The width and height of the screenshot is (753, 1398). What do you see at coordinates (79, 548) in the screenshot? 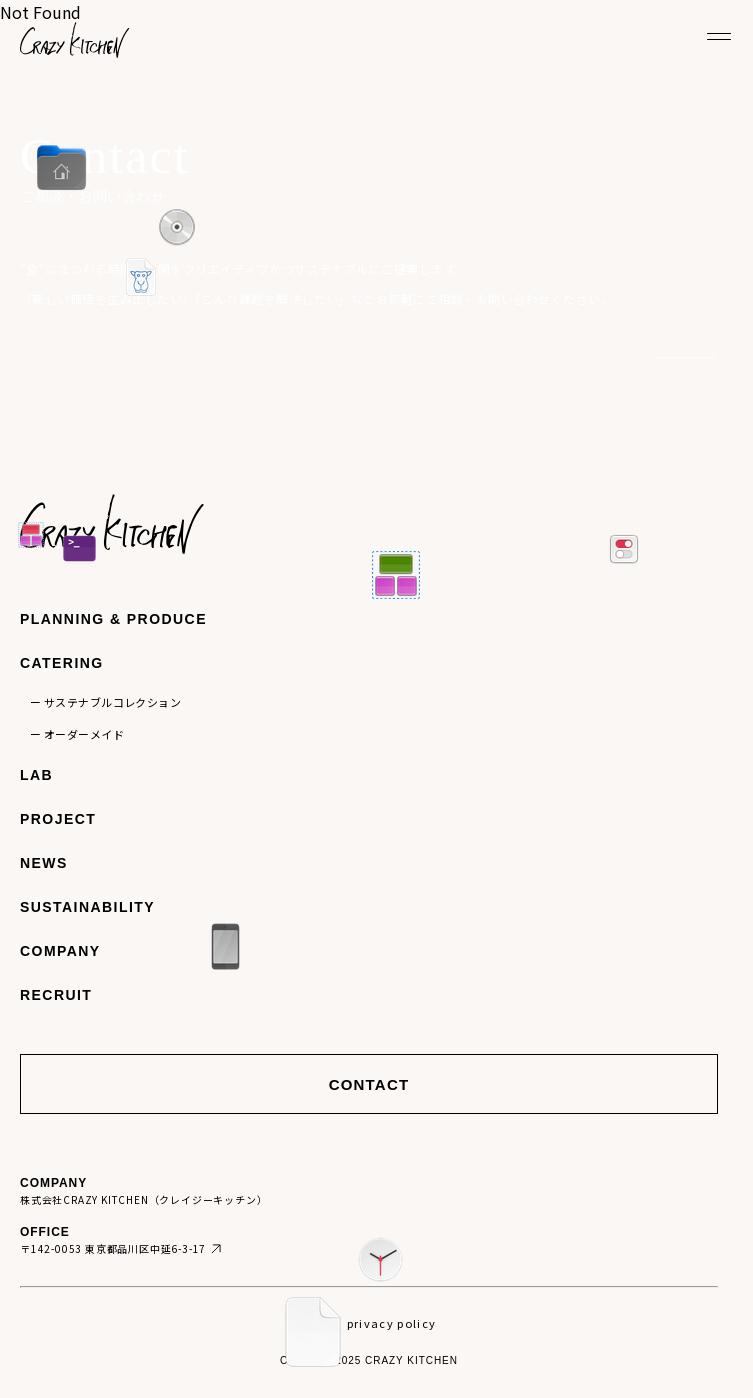
I see `open terminal with root/administrator privileges` at bounding box center [79, 548].